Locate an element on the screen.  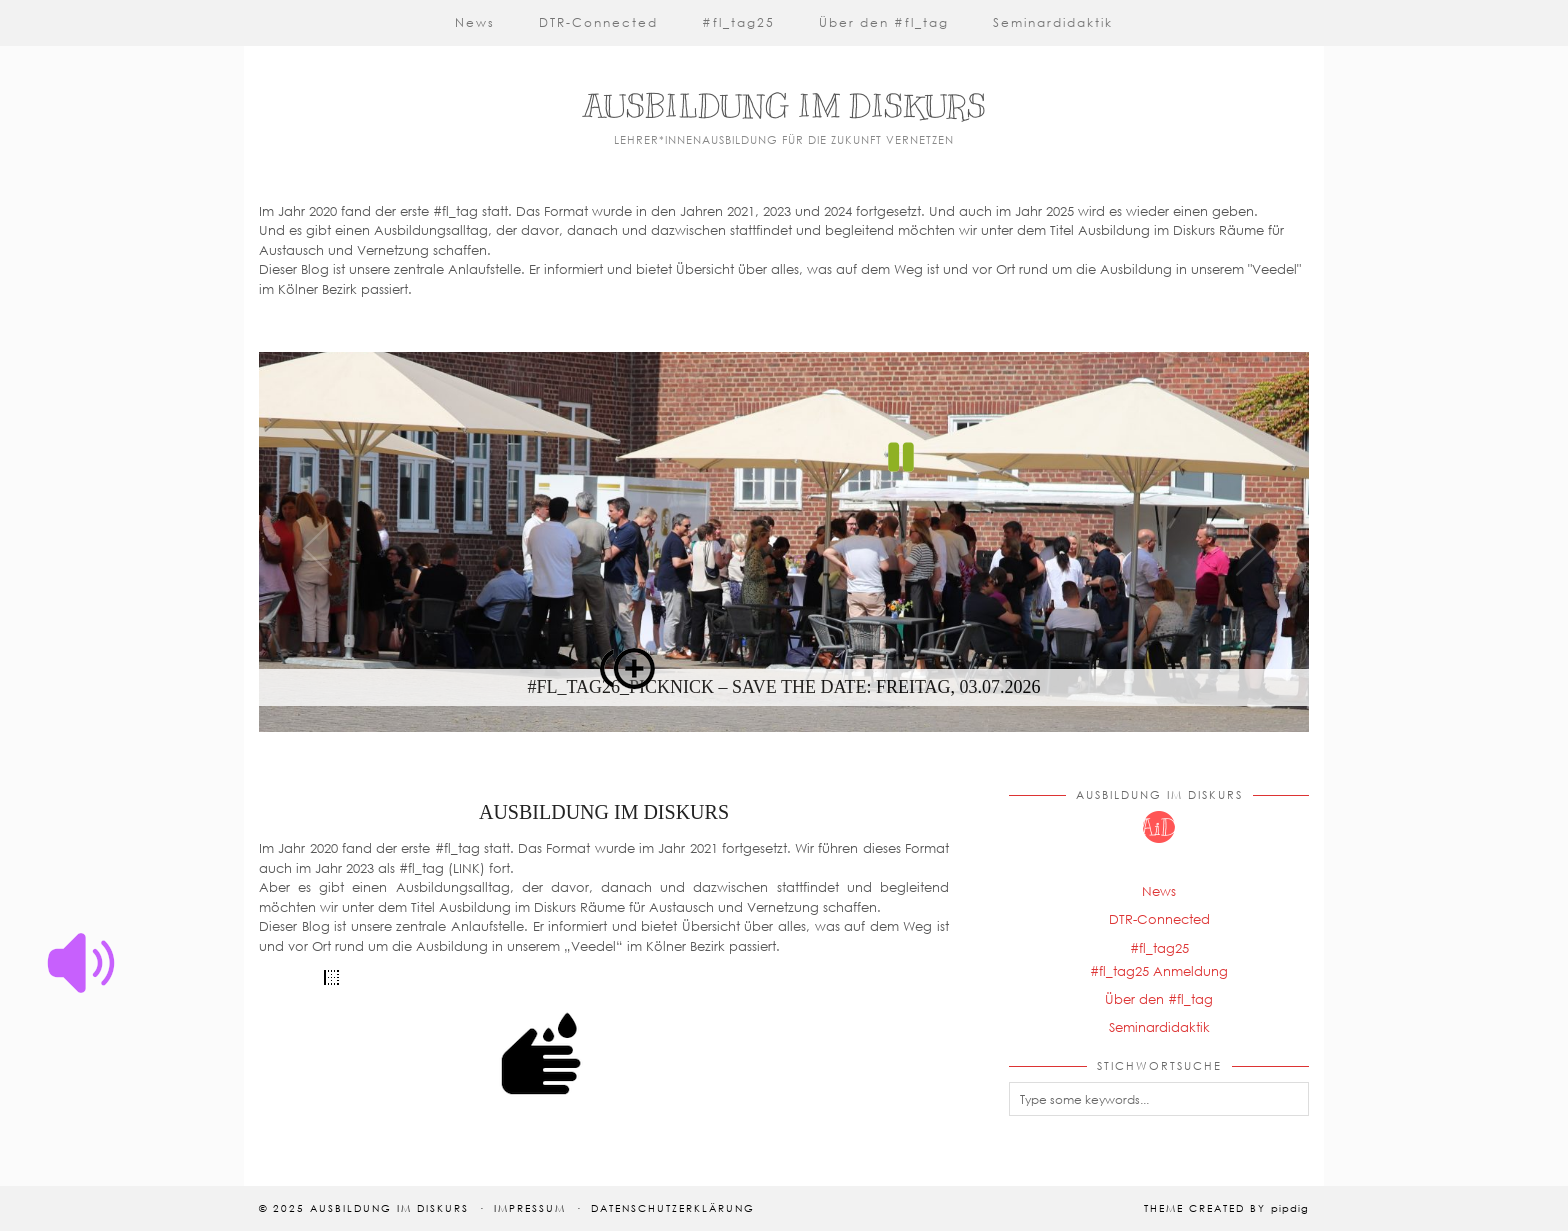
add a duplicate control point is located at coordinates (627, 668).